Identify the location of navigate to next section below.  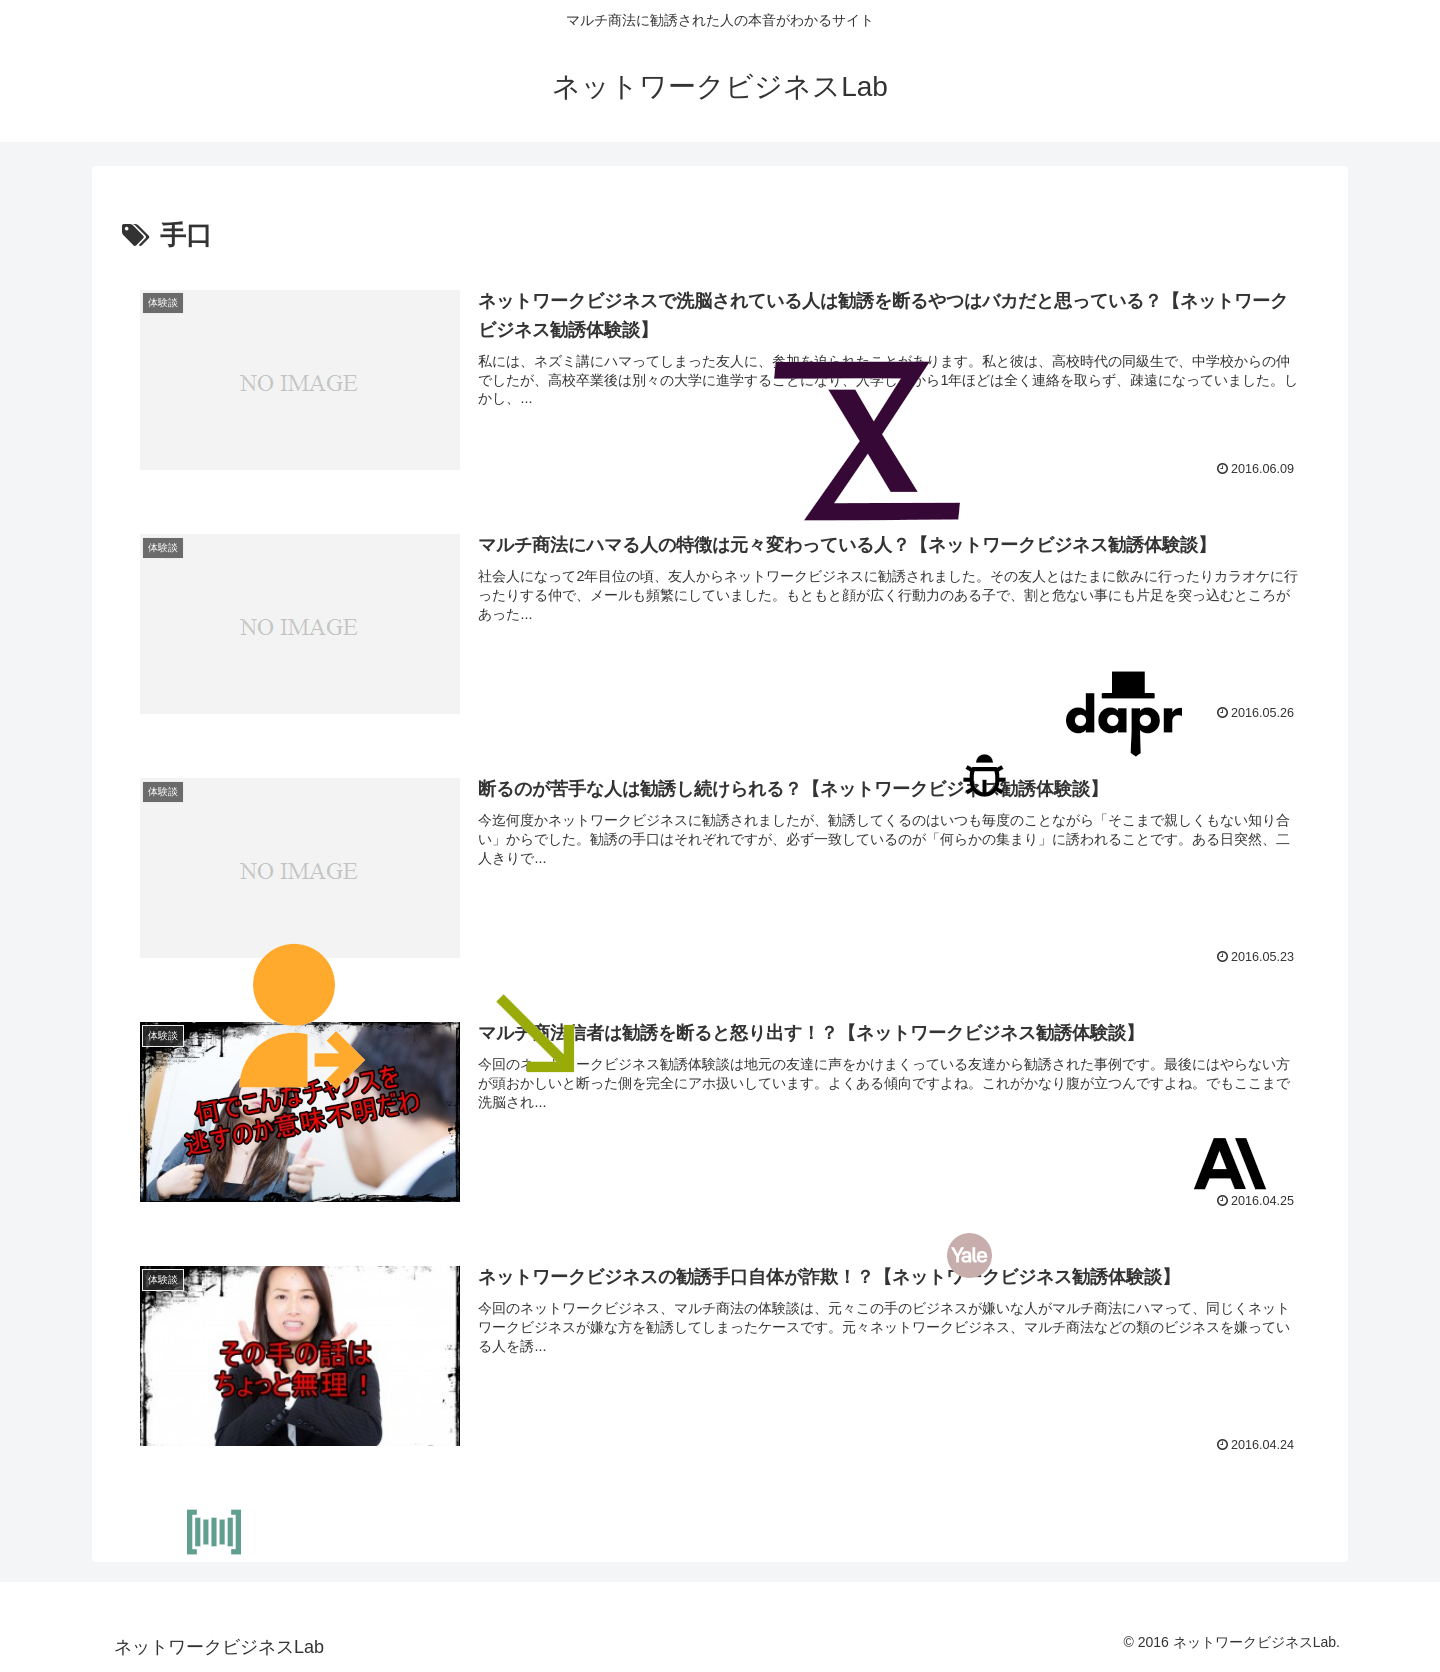
(537, 1035).